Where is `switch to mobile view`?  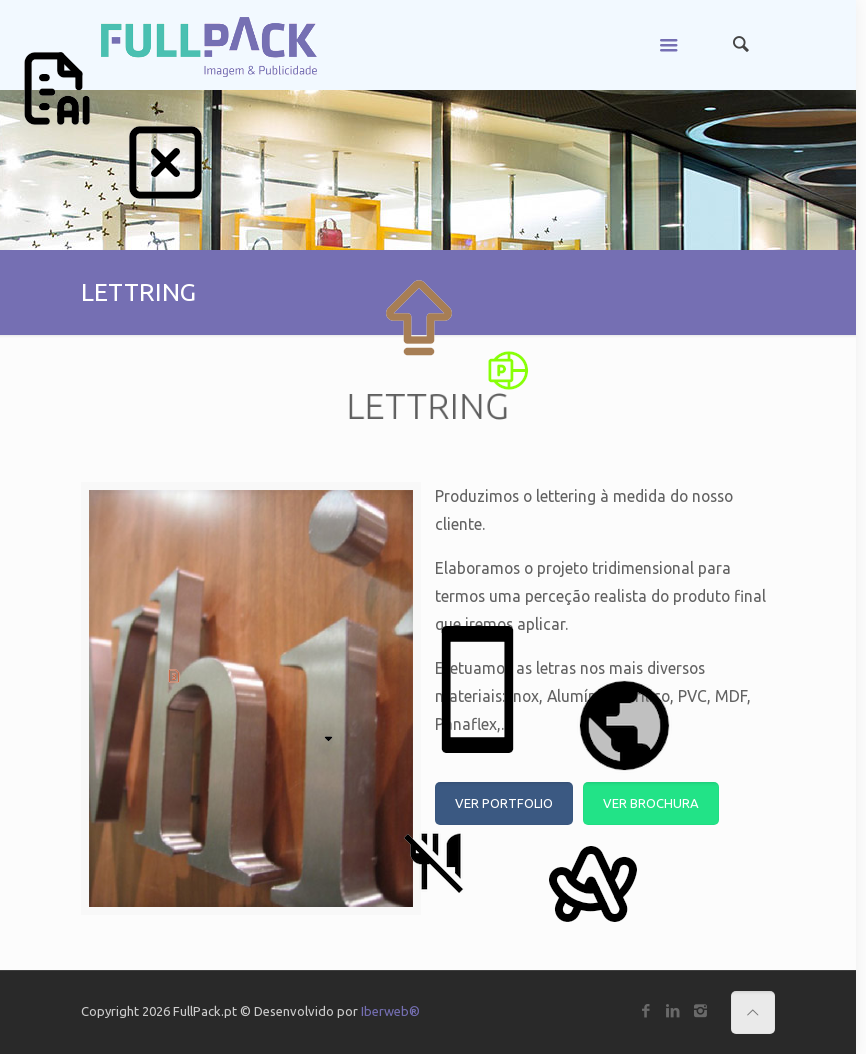
switch to mobile view is located at coordinates (477, 689).